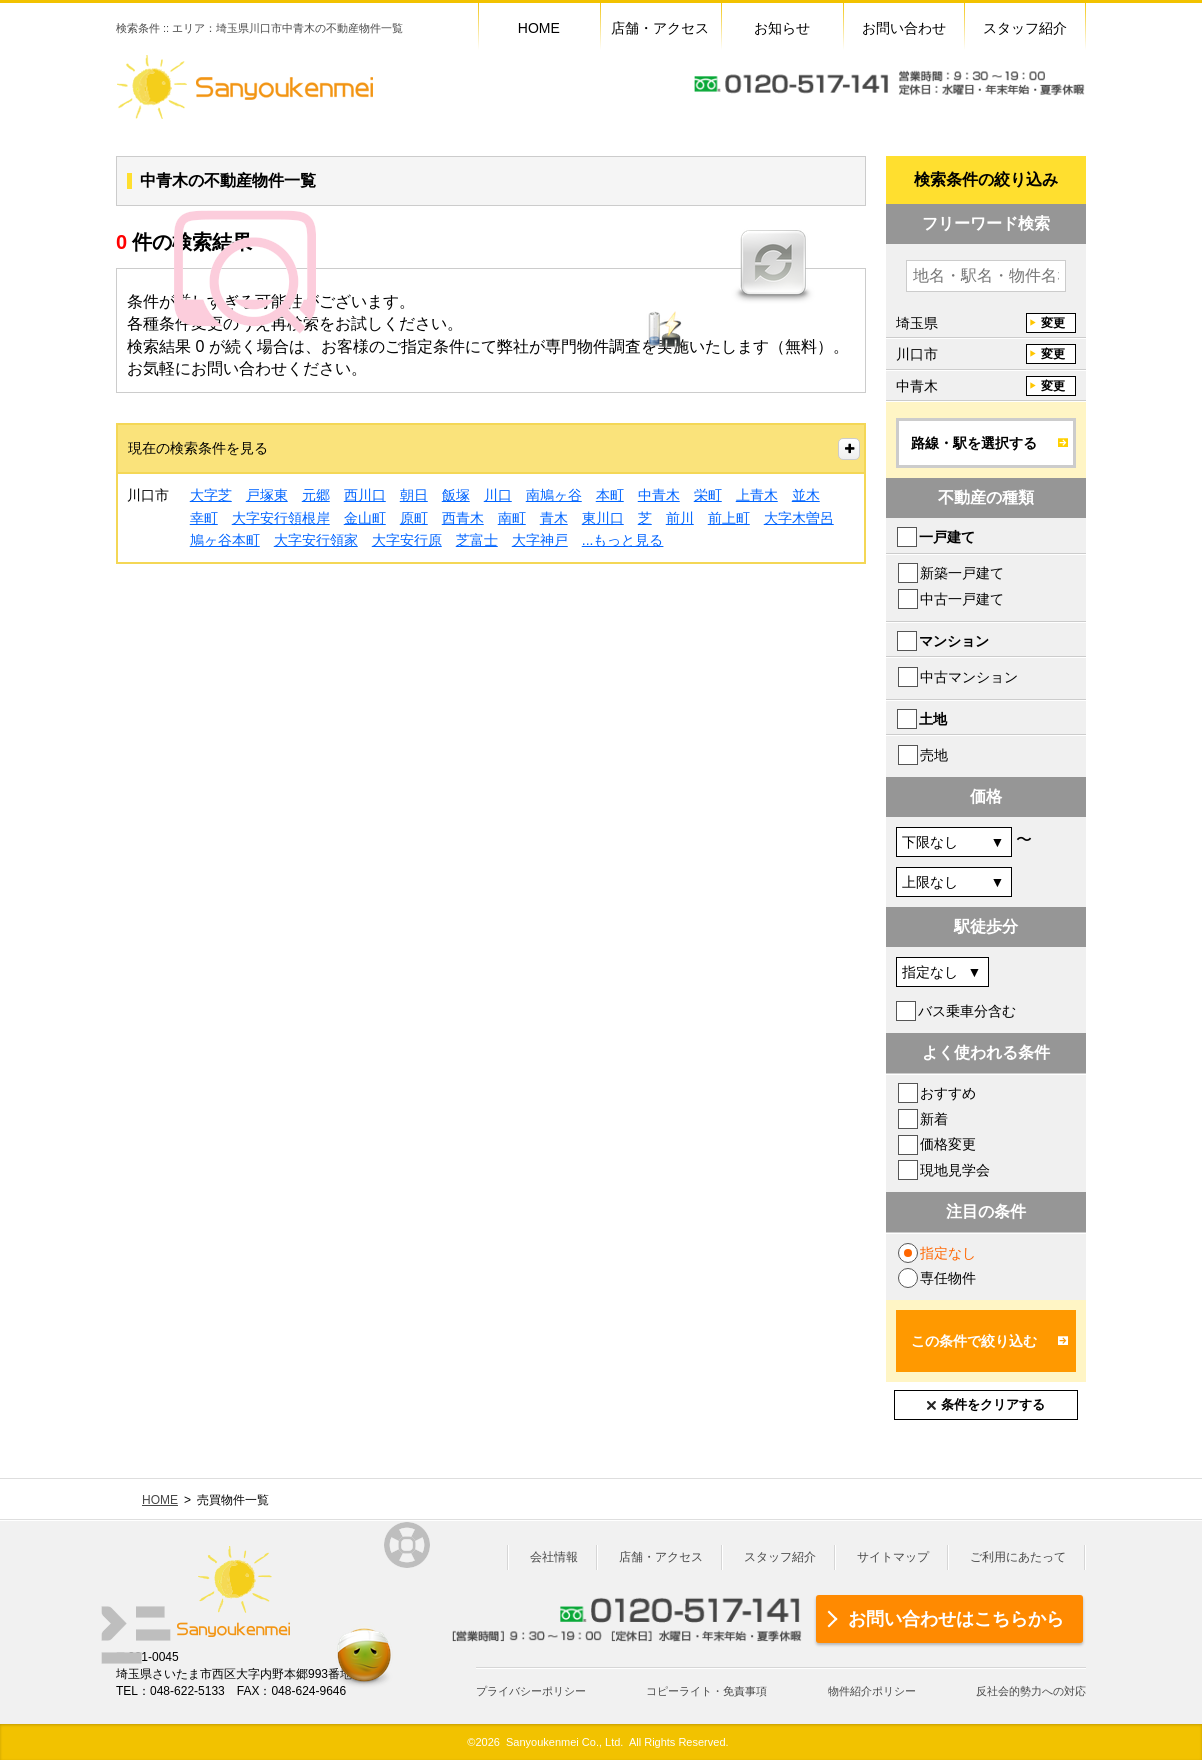 The width and height of the screenshot is (1202, 1760). What do you see at coordinates (364, 1657) in the screenshot?
I see `indicates user is feeling unwell or sick` at bounding box center [364, 1657].